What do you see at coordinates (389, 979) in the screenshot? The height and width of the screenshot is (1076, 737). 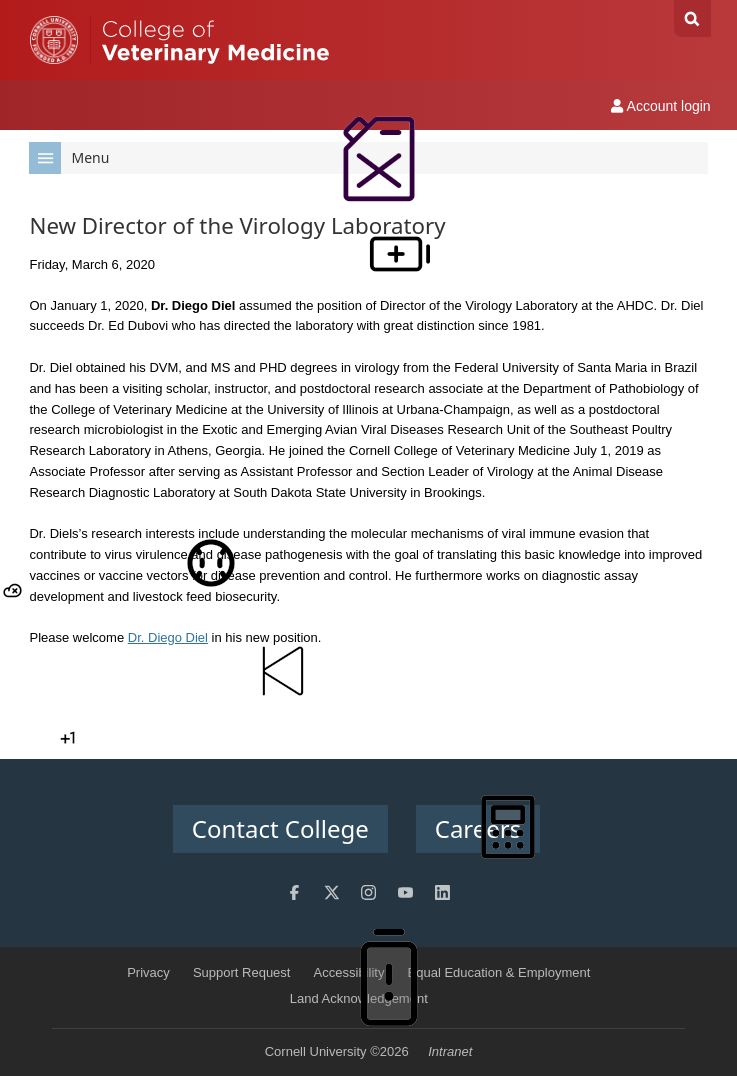 I see `indicates low battery warning` at bounding box center [389, 979].